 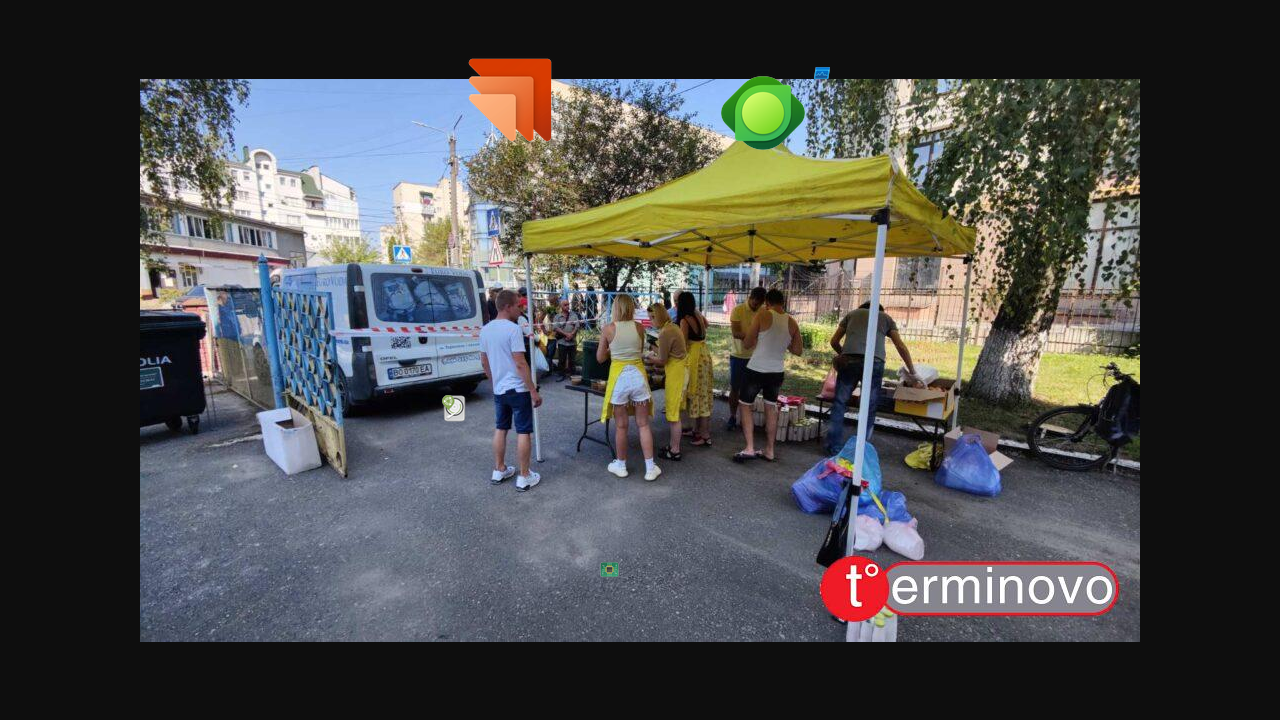 What do you see at coordinates (609, 569) in the screenshot?
I see `open jockey hardware monitoring app` at bounding box center [609, 569].